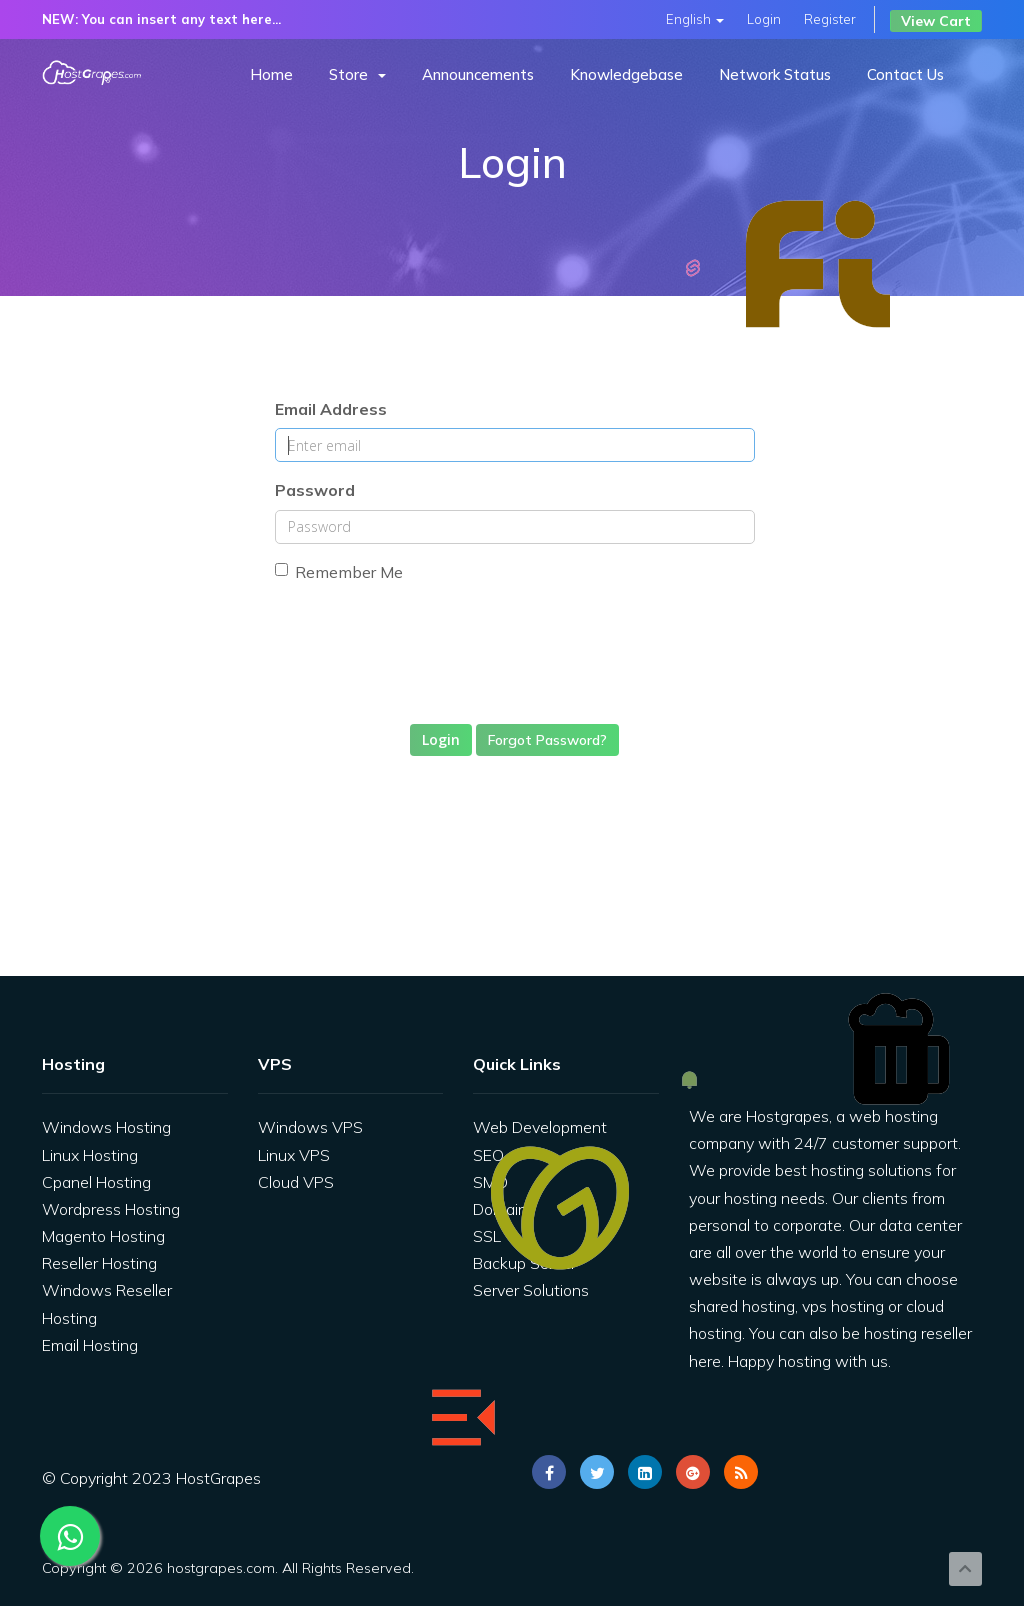 This screenshot has width=1024, height=1606. Describe the element at coordinates (901, 1051) in the screenshot. I see `browse nearby bars or breweries` at that location.